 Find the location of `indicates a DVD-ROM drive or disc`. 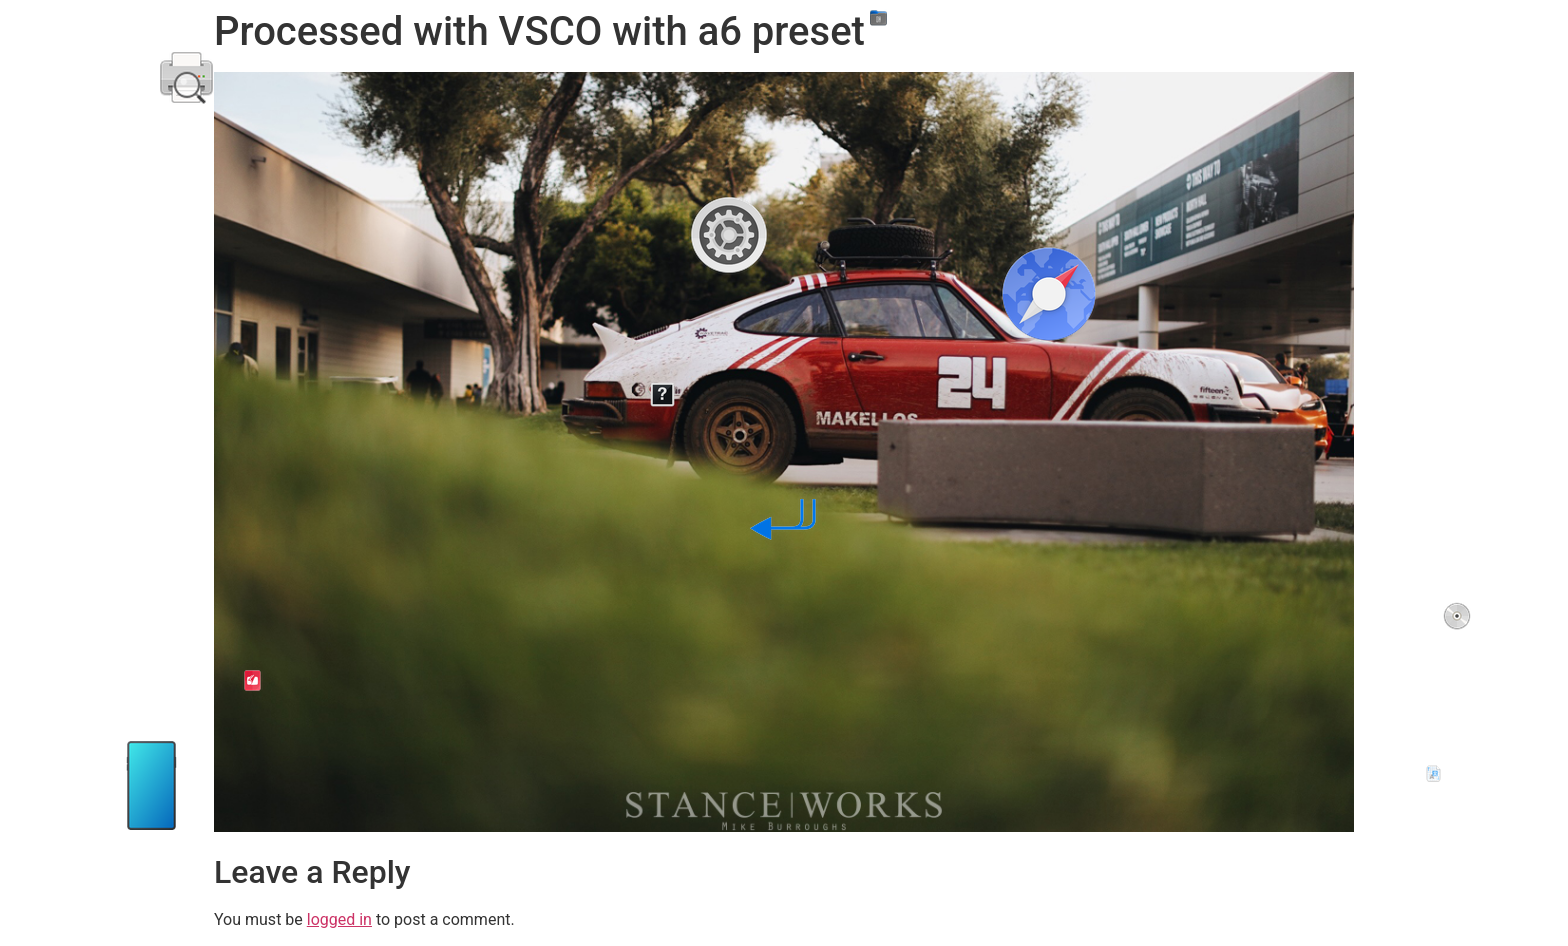

indicates a DVD-ROM drive or disc is located at coordinates (1457, 616).